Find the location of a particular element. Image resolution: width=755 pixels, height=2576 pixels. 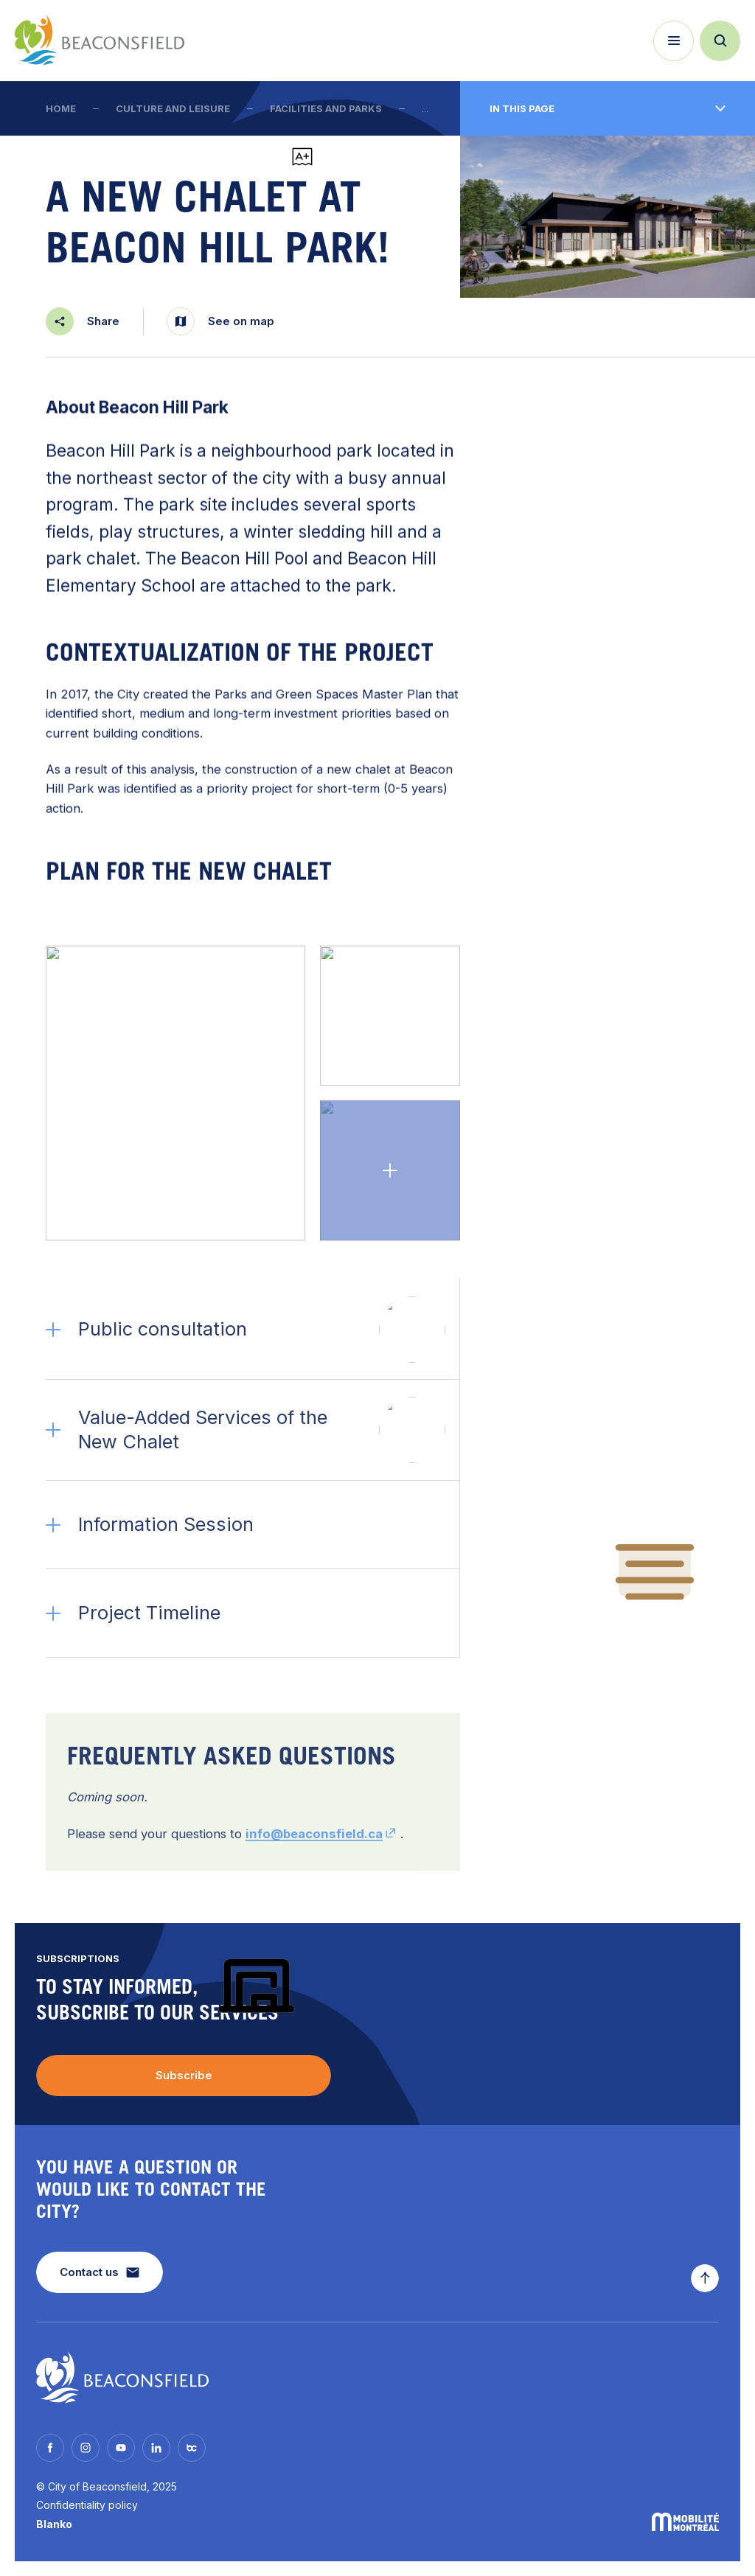

view exam or test results is located at coordinates (302, 156).